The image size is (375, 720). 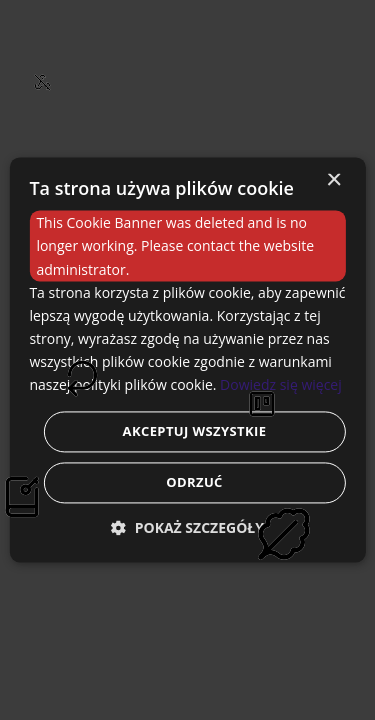 What do you see at coordinates (284, 534) in the screenshot?
I see `view vegetarian or plant-based options` at bounding box center [284, 534].